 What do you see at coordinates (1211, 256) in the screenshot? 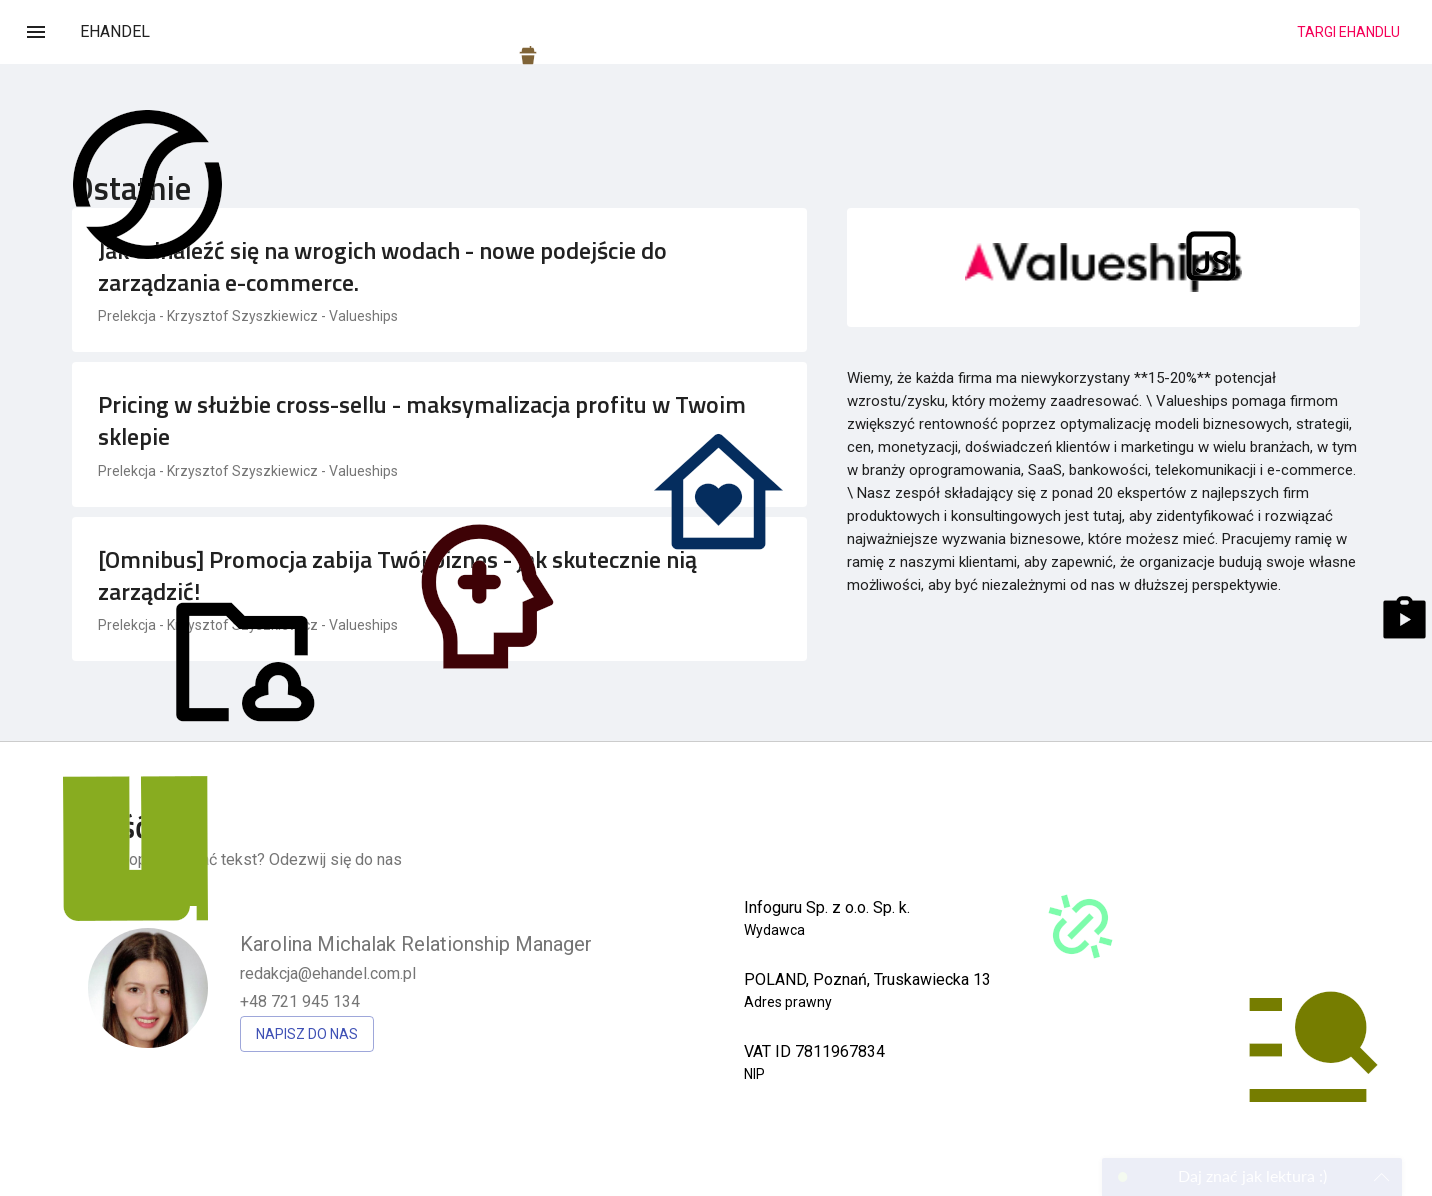
I see `indicates a JavaScript file or code component` at bounding box center [1211, 256].